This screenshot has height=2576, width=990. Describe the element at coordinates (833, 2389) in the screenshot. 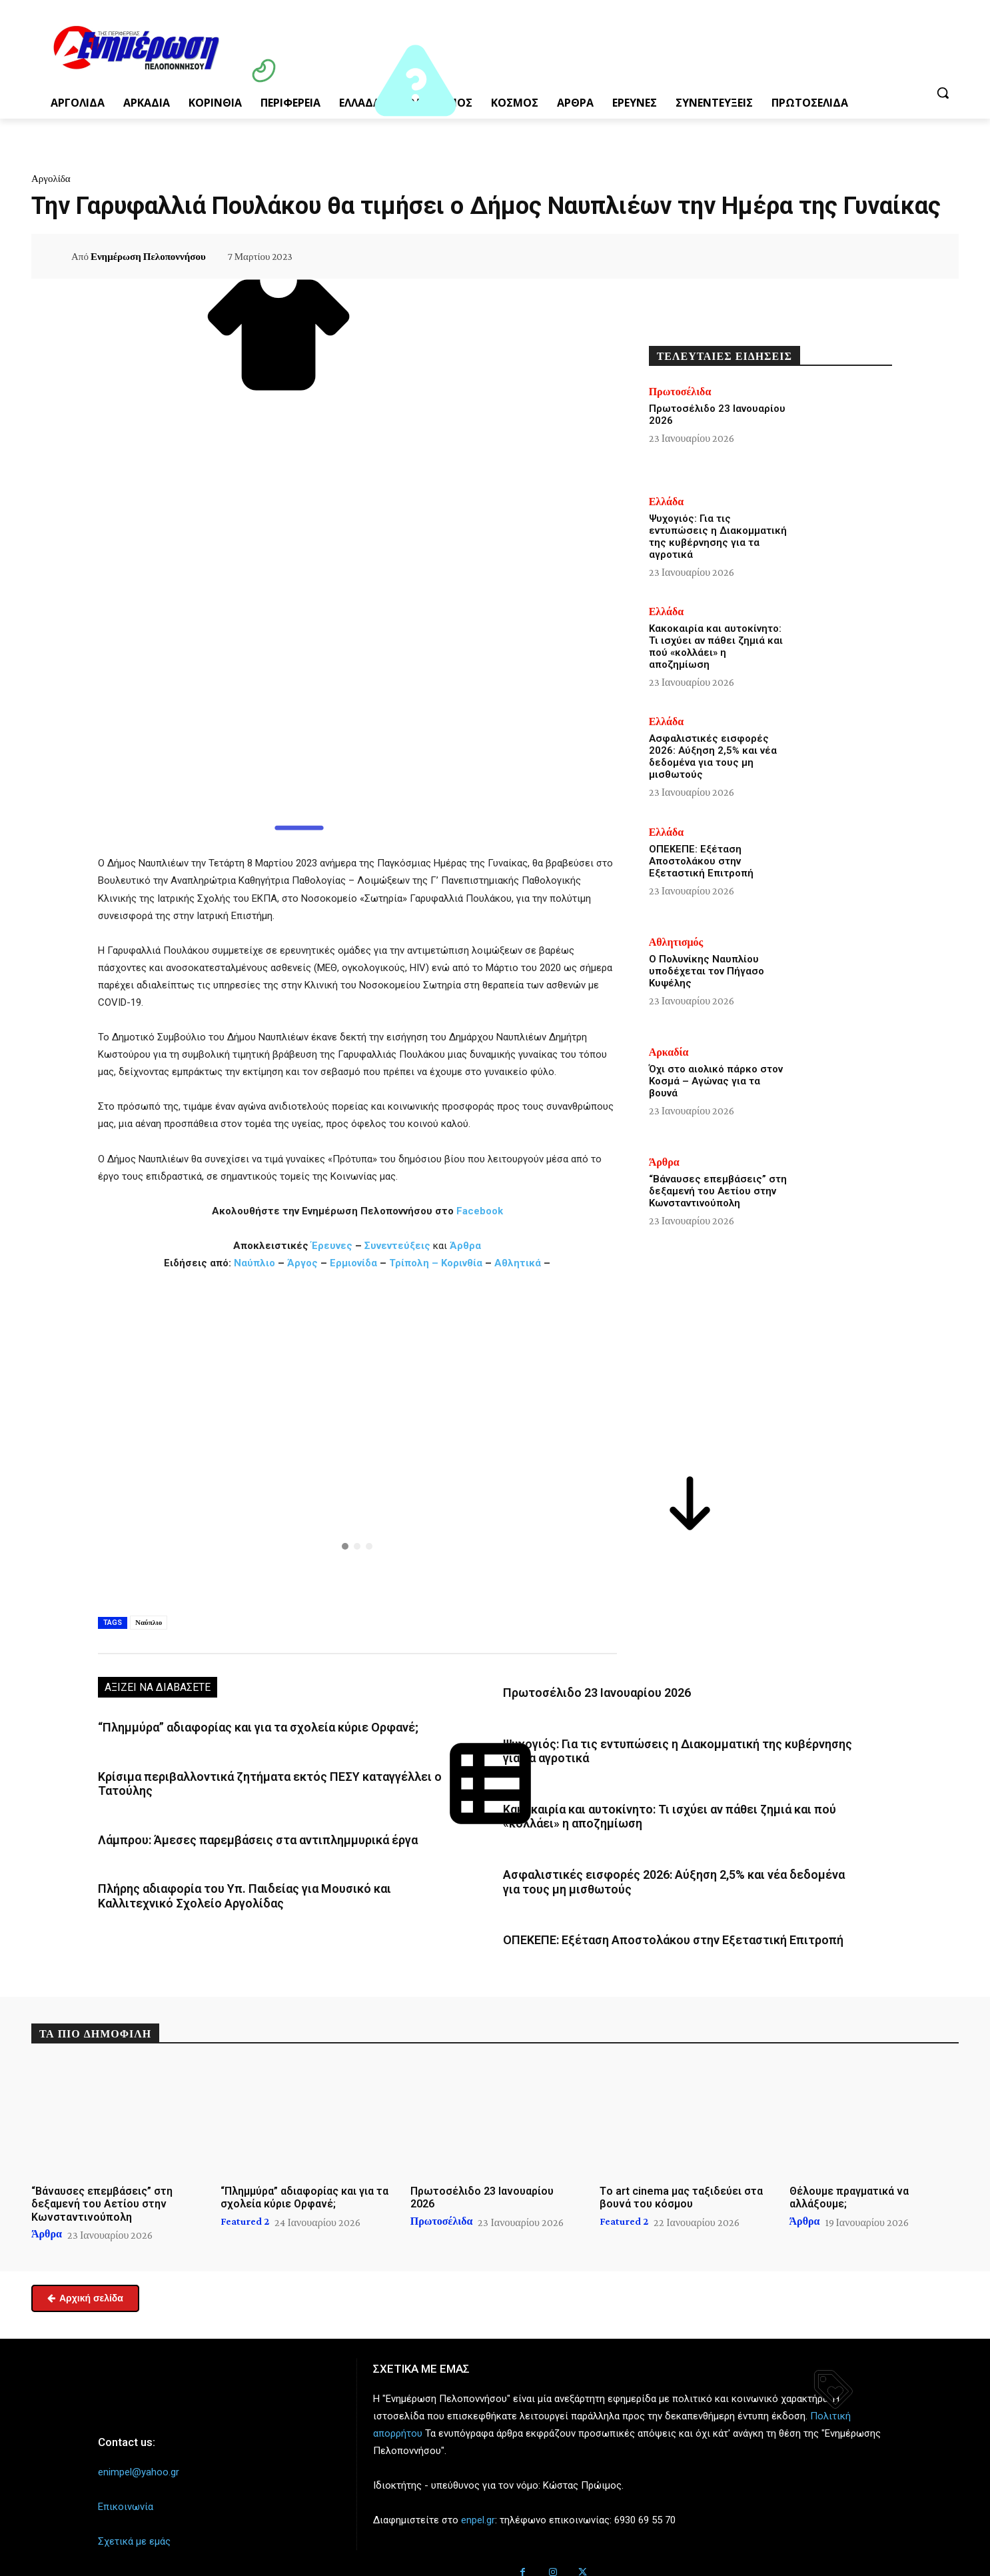

I see `view loyalty rewards or points` at that location.